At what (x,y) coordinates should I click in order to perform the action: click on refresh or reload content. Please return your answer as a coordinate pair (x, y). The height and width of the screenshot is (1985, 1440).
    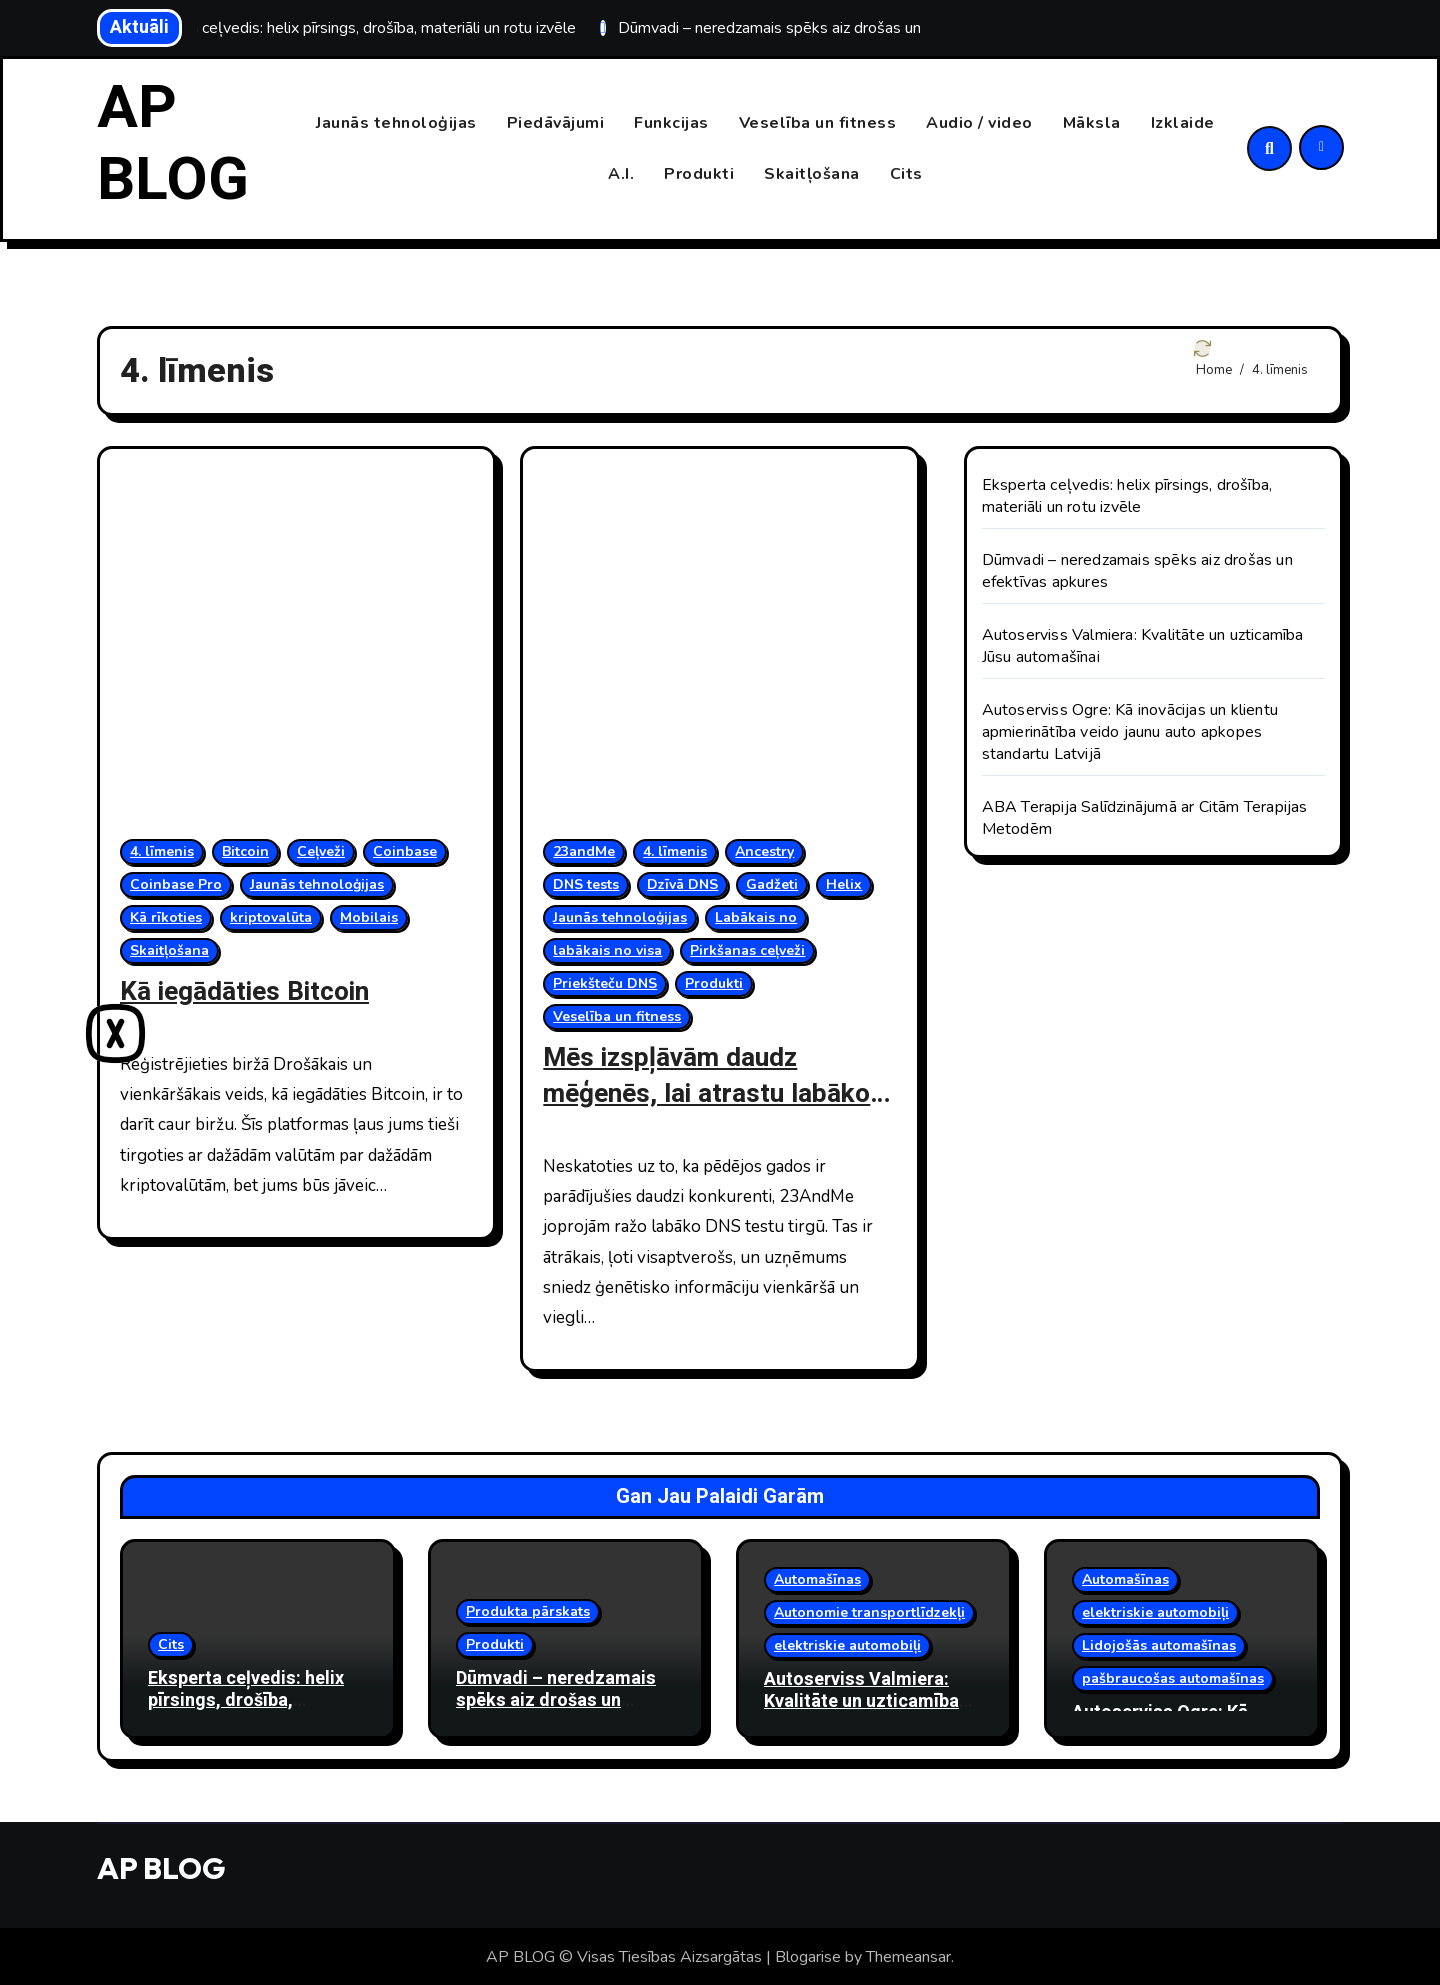
    Looking at the image, I should click on (1202, 348).